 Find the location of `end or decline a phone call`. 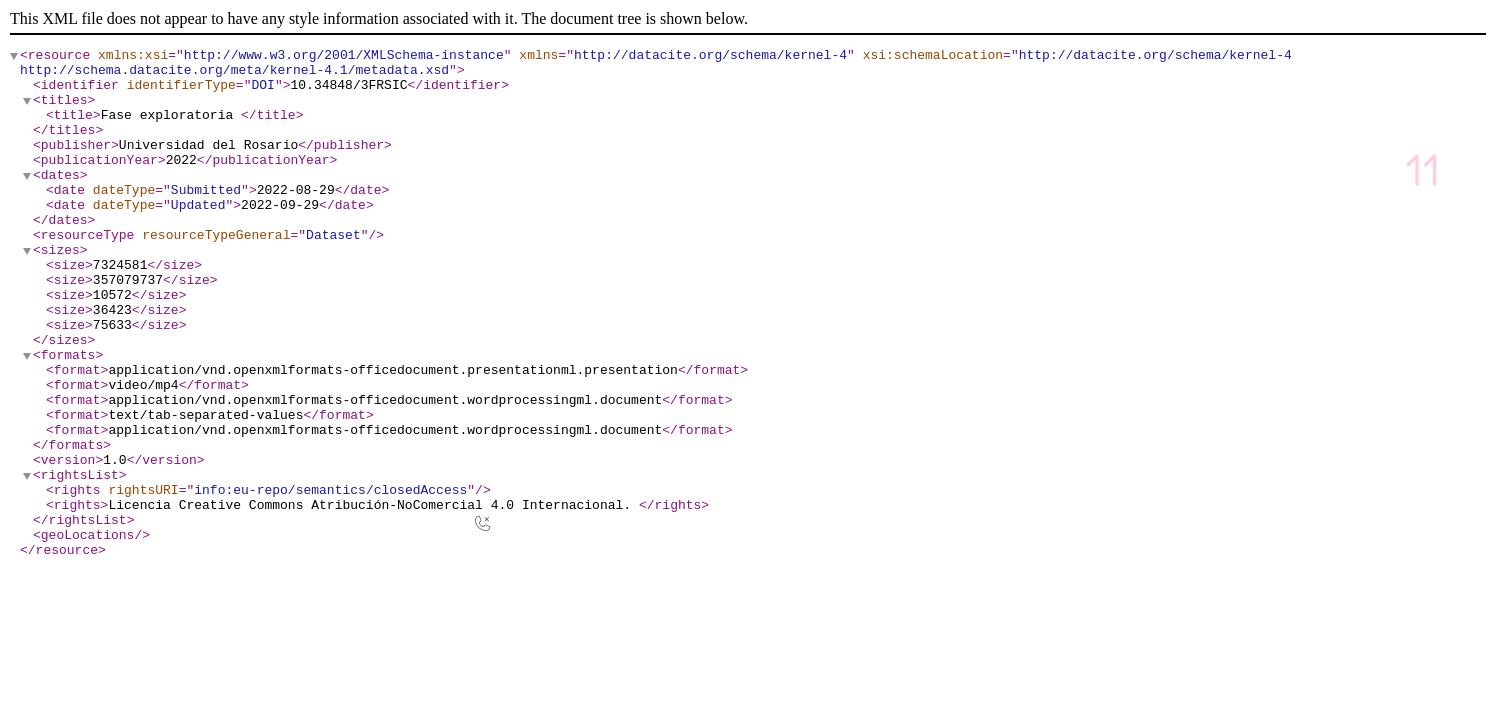

end or decline a phone call is located at coordinates (483, 523).